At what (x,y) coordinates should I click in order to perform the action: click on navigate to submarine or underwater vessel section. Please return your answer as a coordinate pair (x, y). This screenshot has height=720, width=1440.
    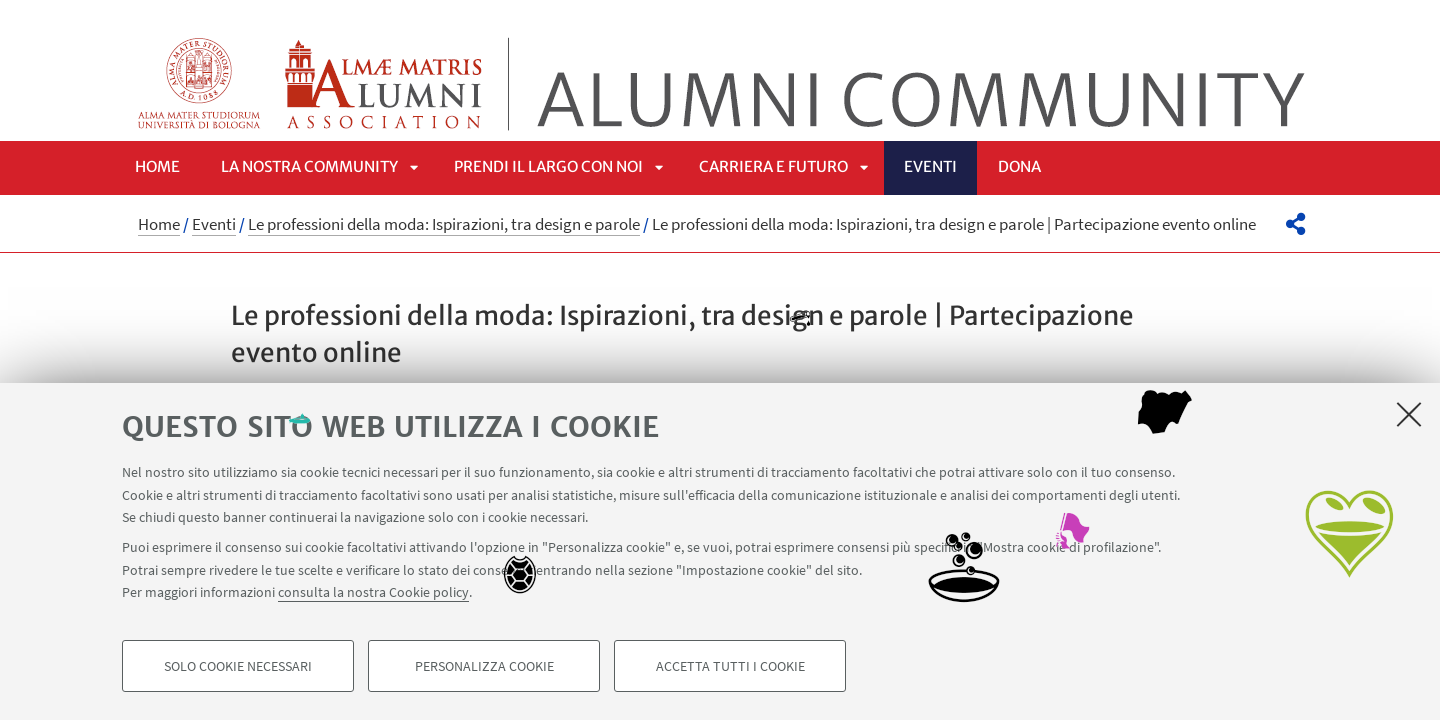
    Looking at the image, I should click on (299, 418).